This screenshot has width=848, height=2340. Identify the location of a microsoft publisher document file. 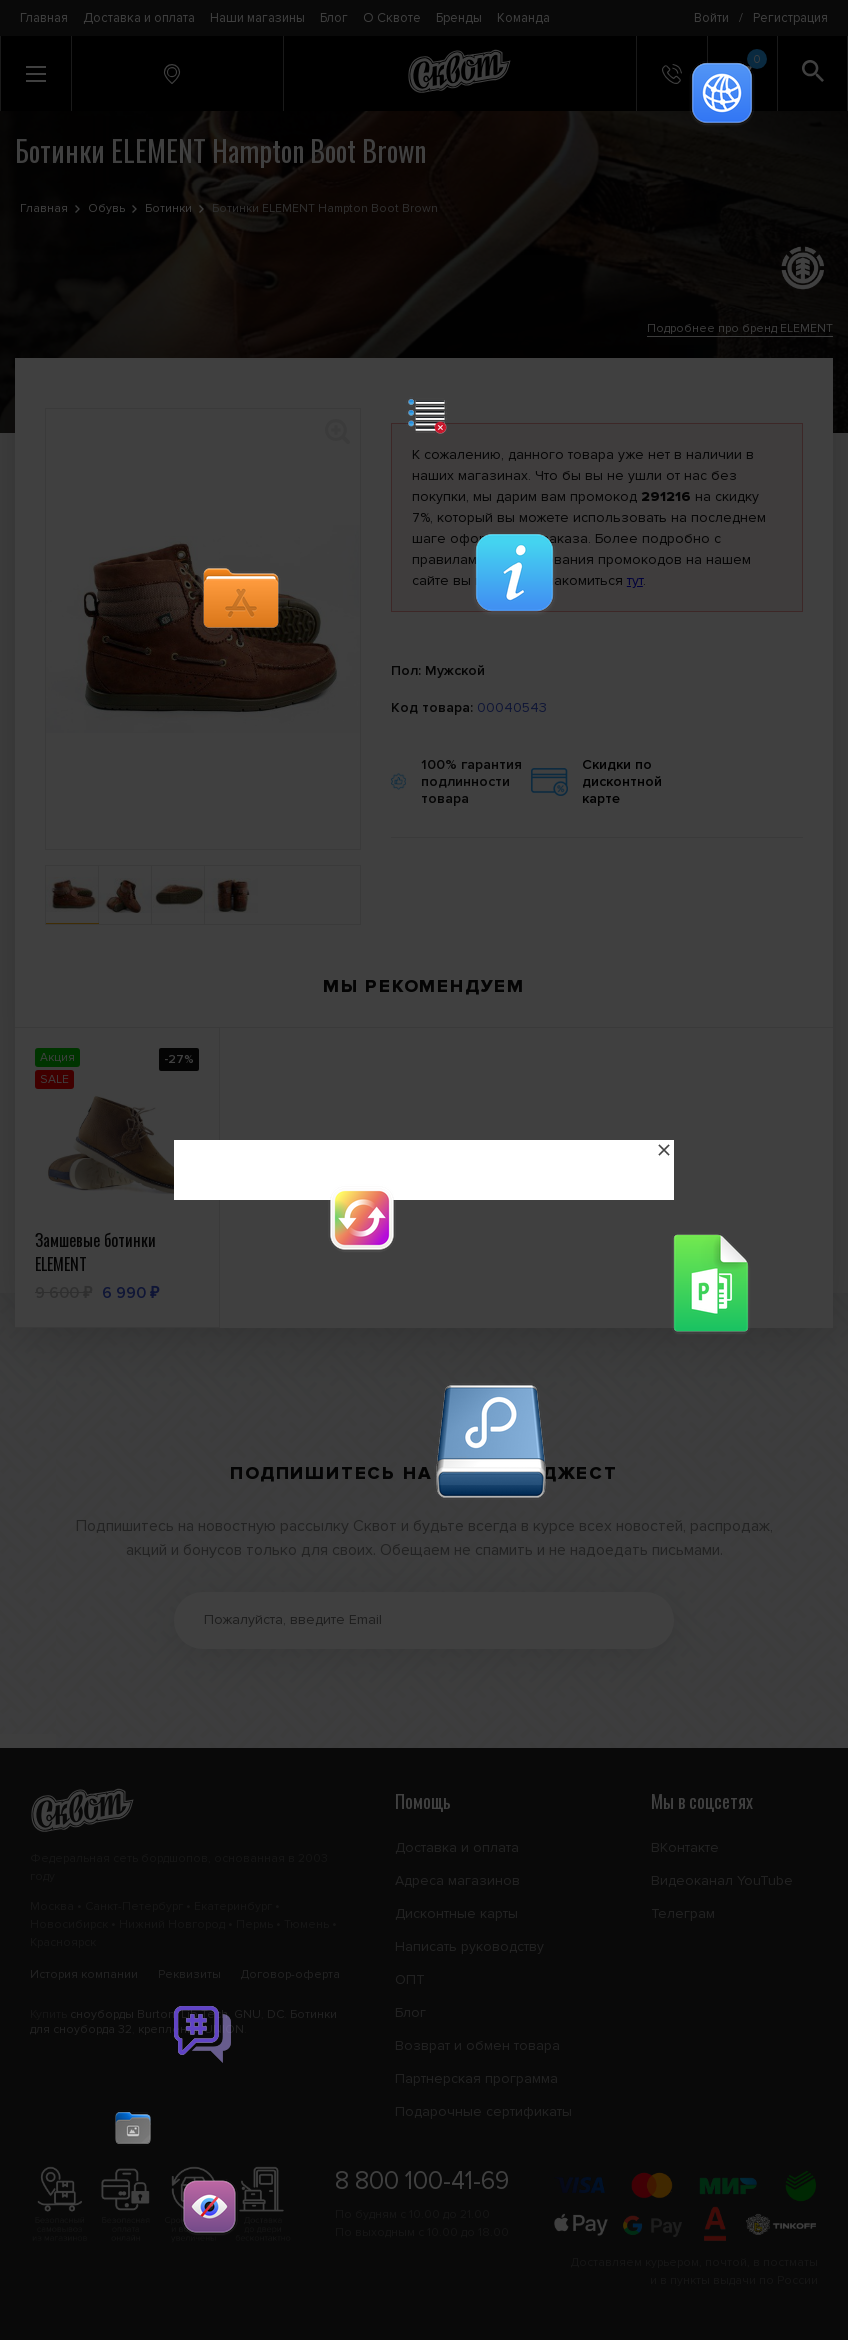
(711, 1283).